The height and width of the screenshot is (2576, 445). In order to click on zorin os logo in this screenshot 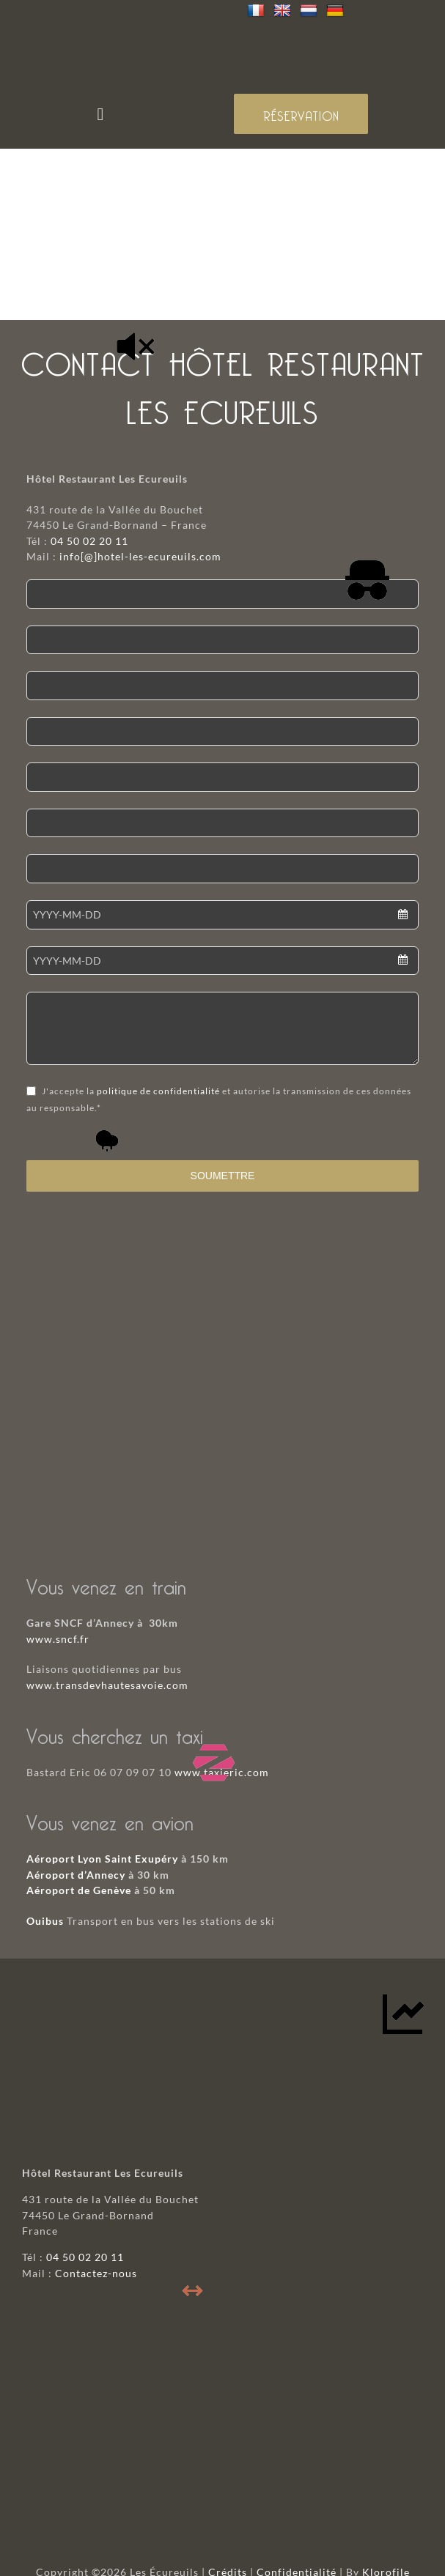, I will do `click(213, 1762)`.